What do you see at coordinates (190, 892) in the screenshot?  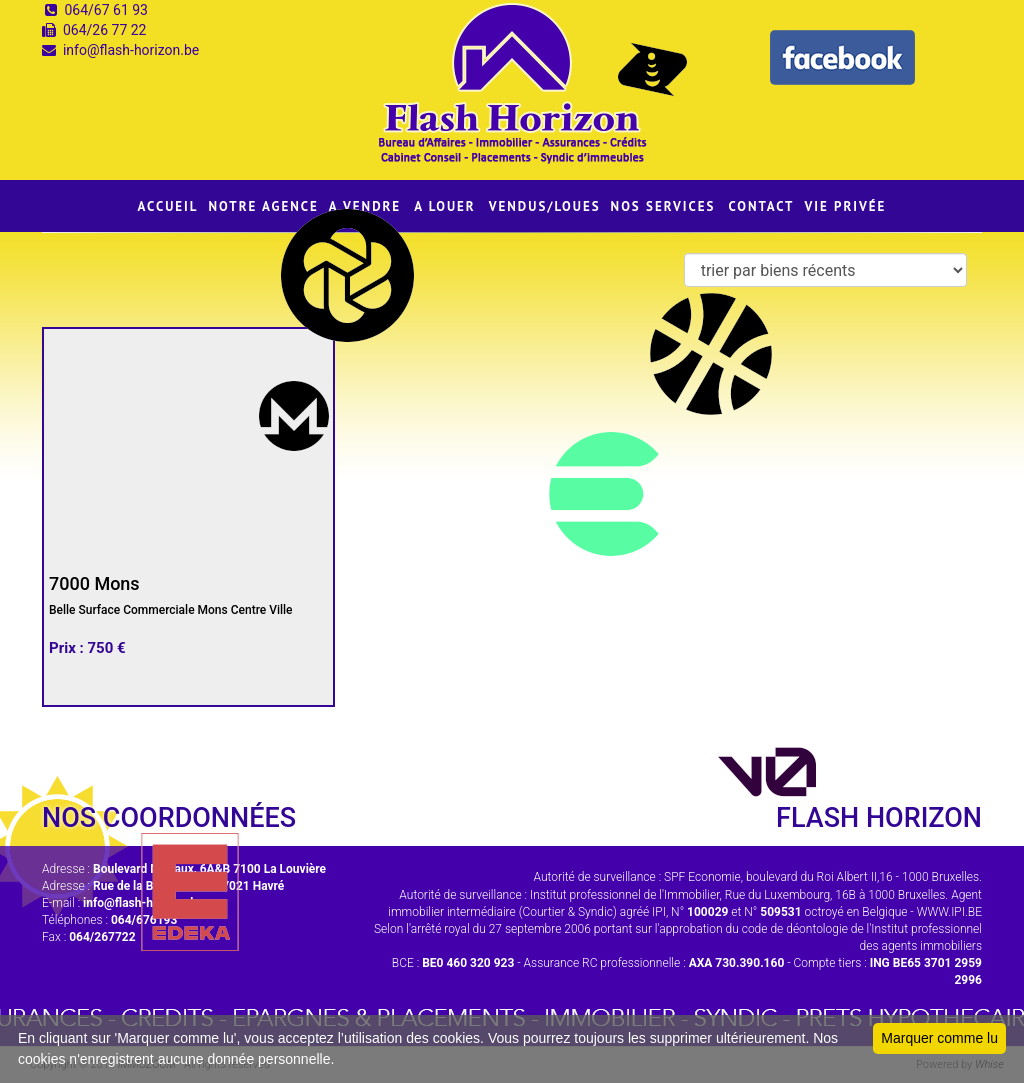 I see `open the EDEKA grocery store app` at bounding box center [190, 892].